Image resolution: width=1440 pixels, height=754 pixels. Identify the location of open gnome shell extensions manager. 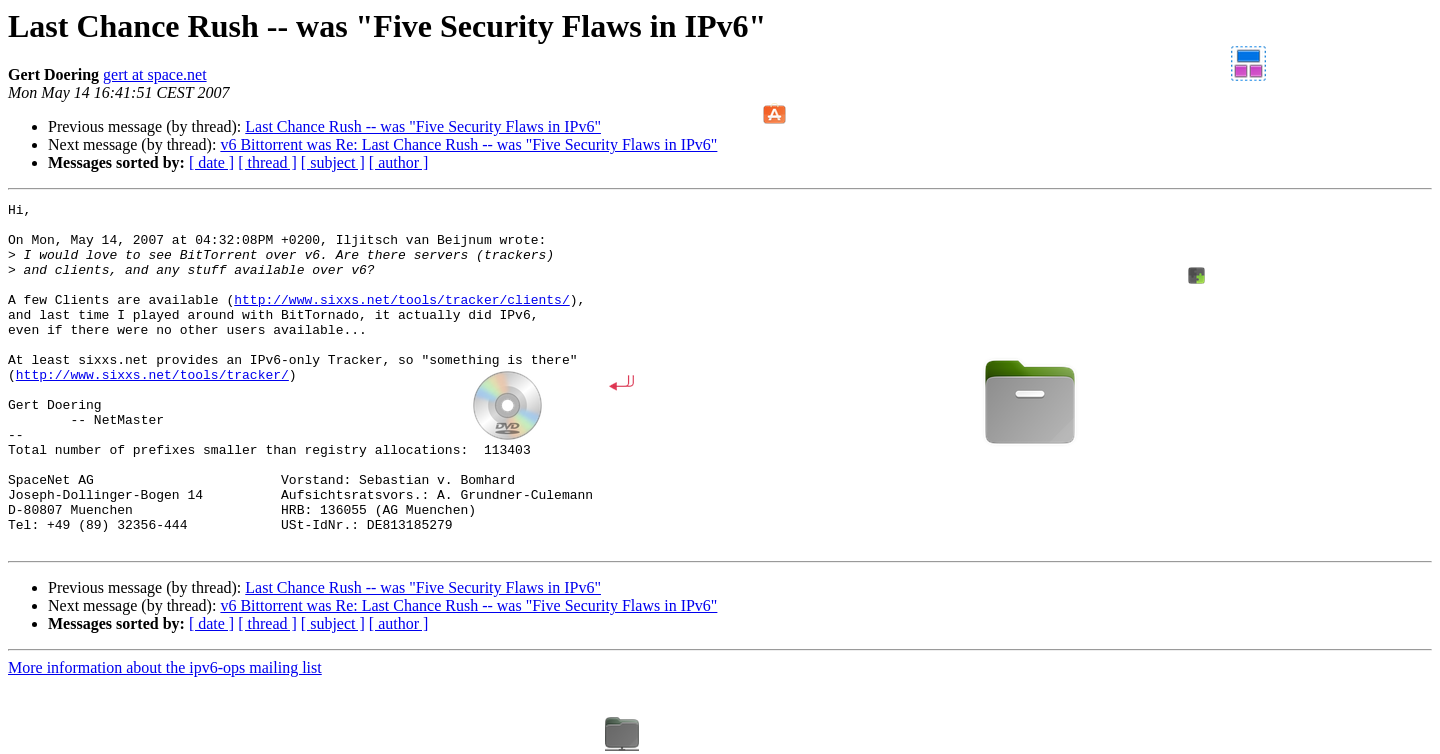
(1196, 275).